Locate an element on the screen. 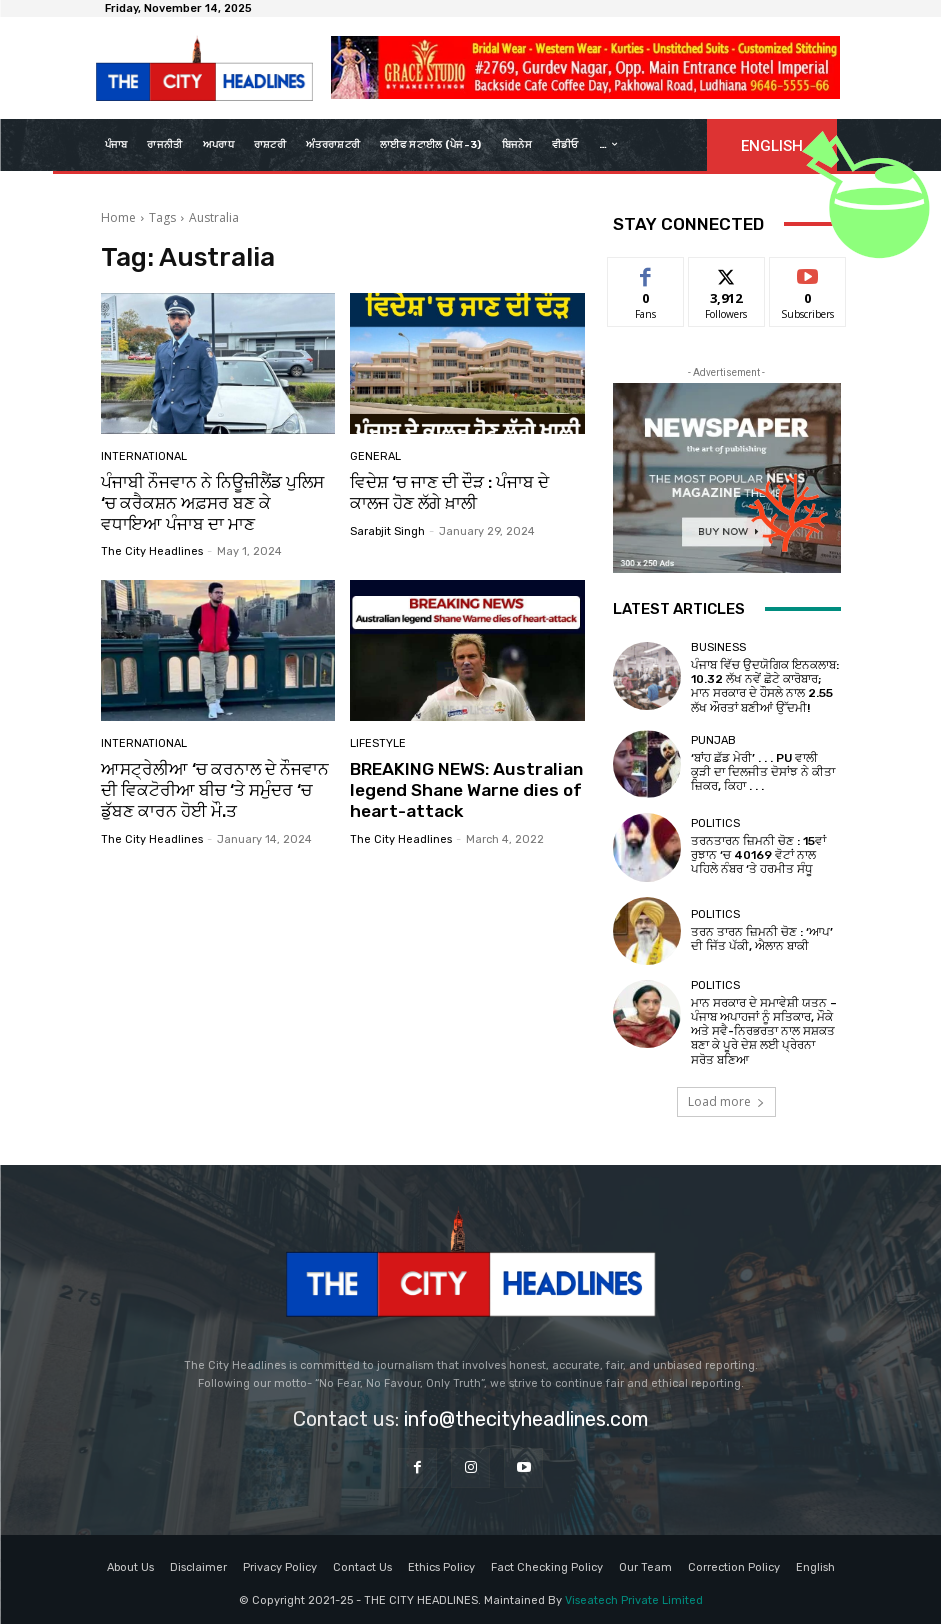  use a potion or consumable item is located at coordinates (867, 195).